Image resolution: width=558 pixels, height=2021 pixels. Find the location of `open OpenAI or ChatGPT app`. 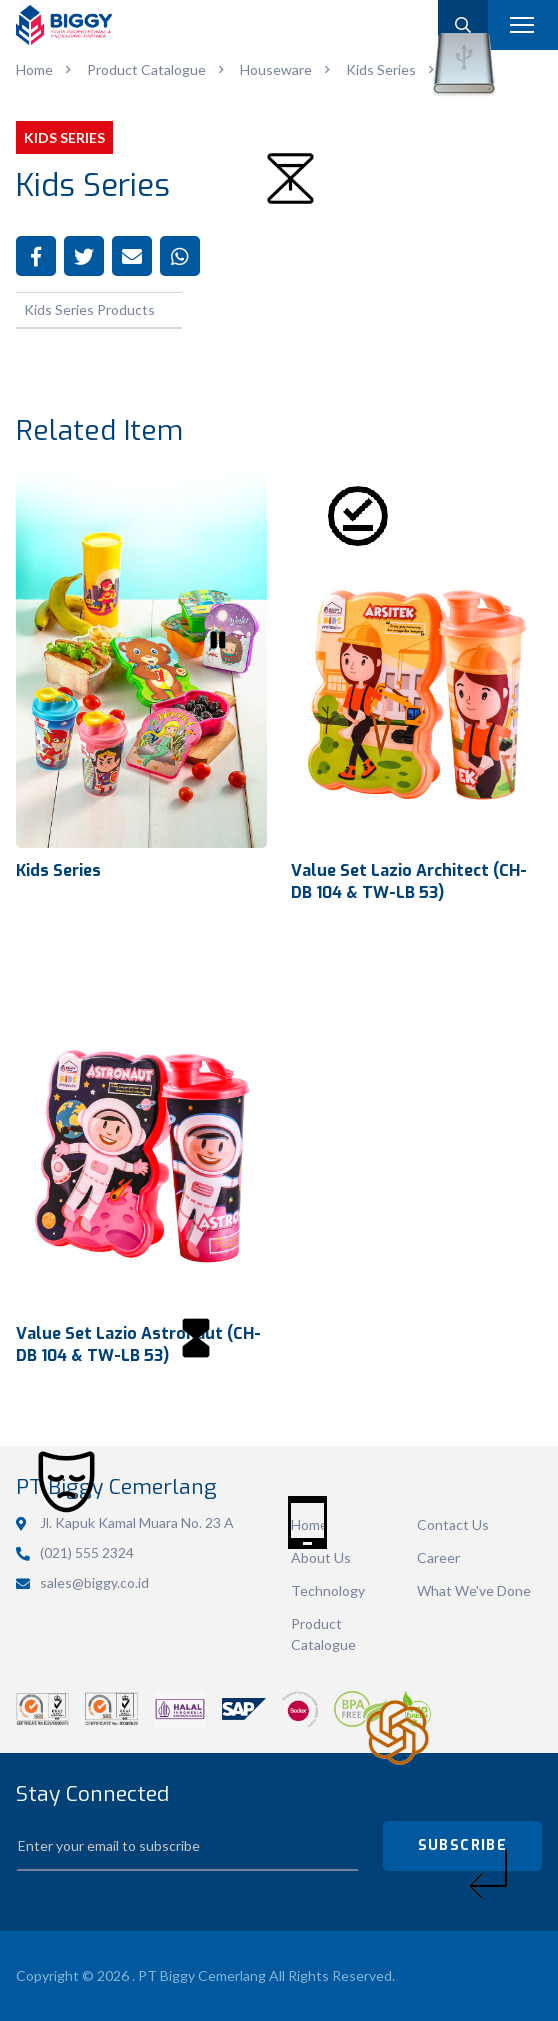

open OpenAI or ChatGPT app is located at coordinates (397, 1732).